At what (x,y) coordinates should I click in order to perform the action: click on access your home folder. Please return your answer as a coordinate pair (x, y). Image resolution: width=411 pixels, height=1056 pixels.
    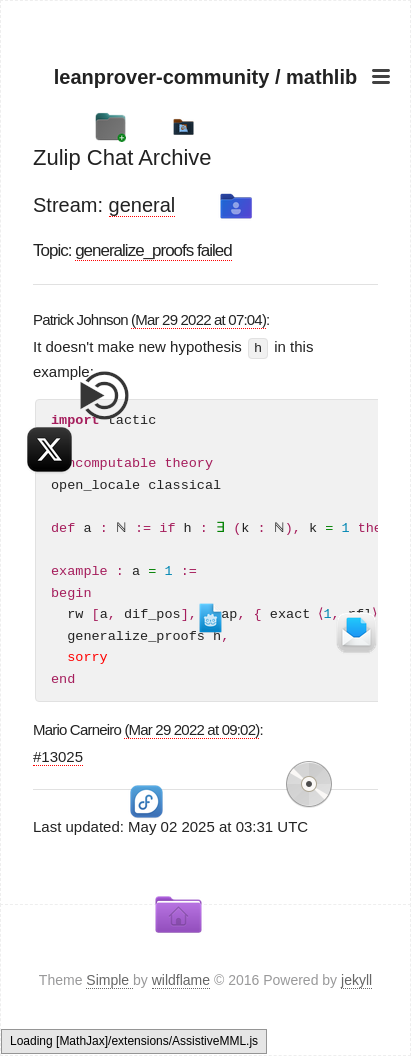
    Looking at the image, I should click on (178, 914).